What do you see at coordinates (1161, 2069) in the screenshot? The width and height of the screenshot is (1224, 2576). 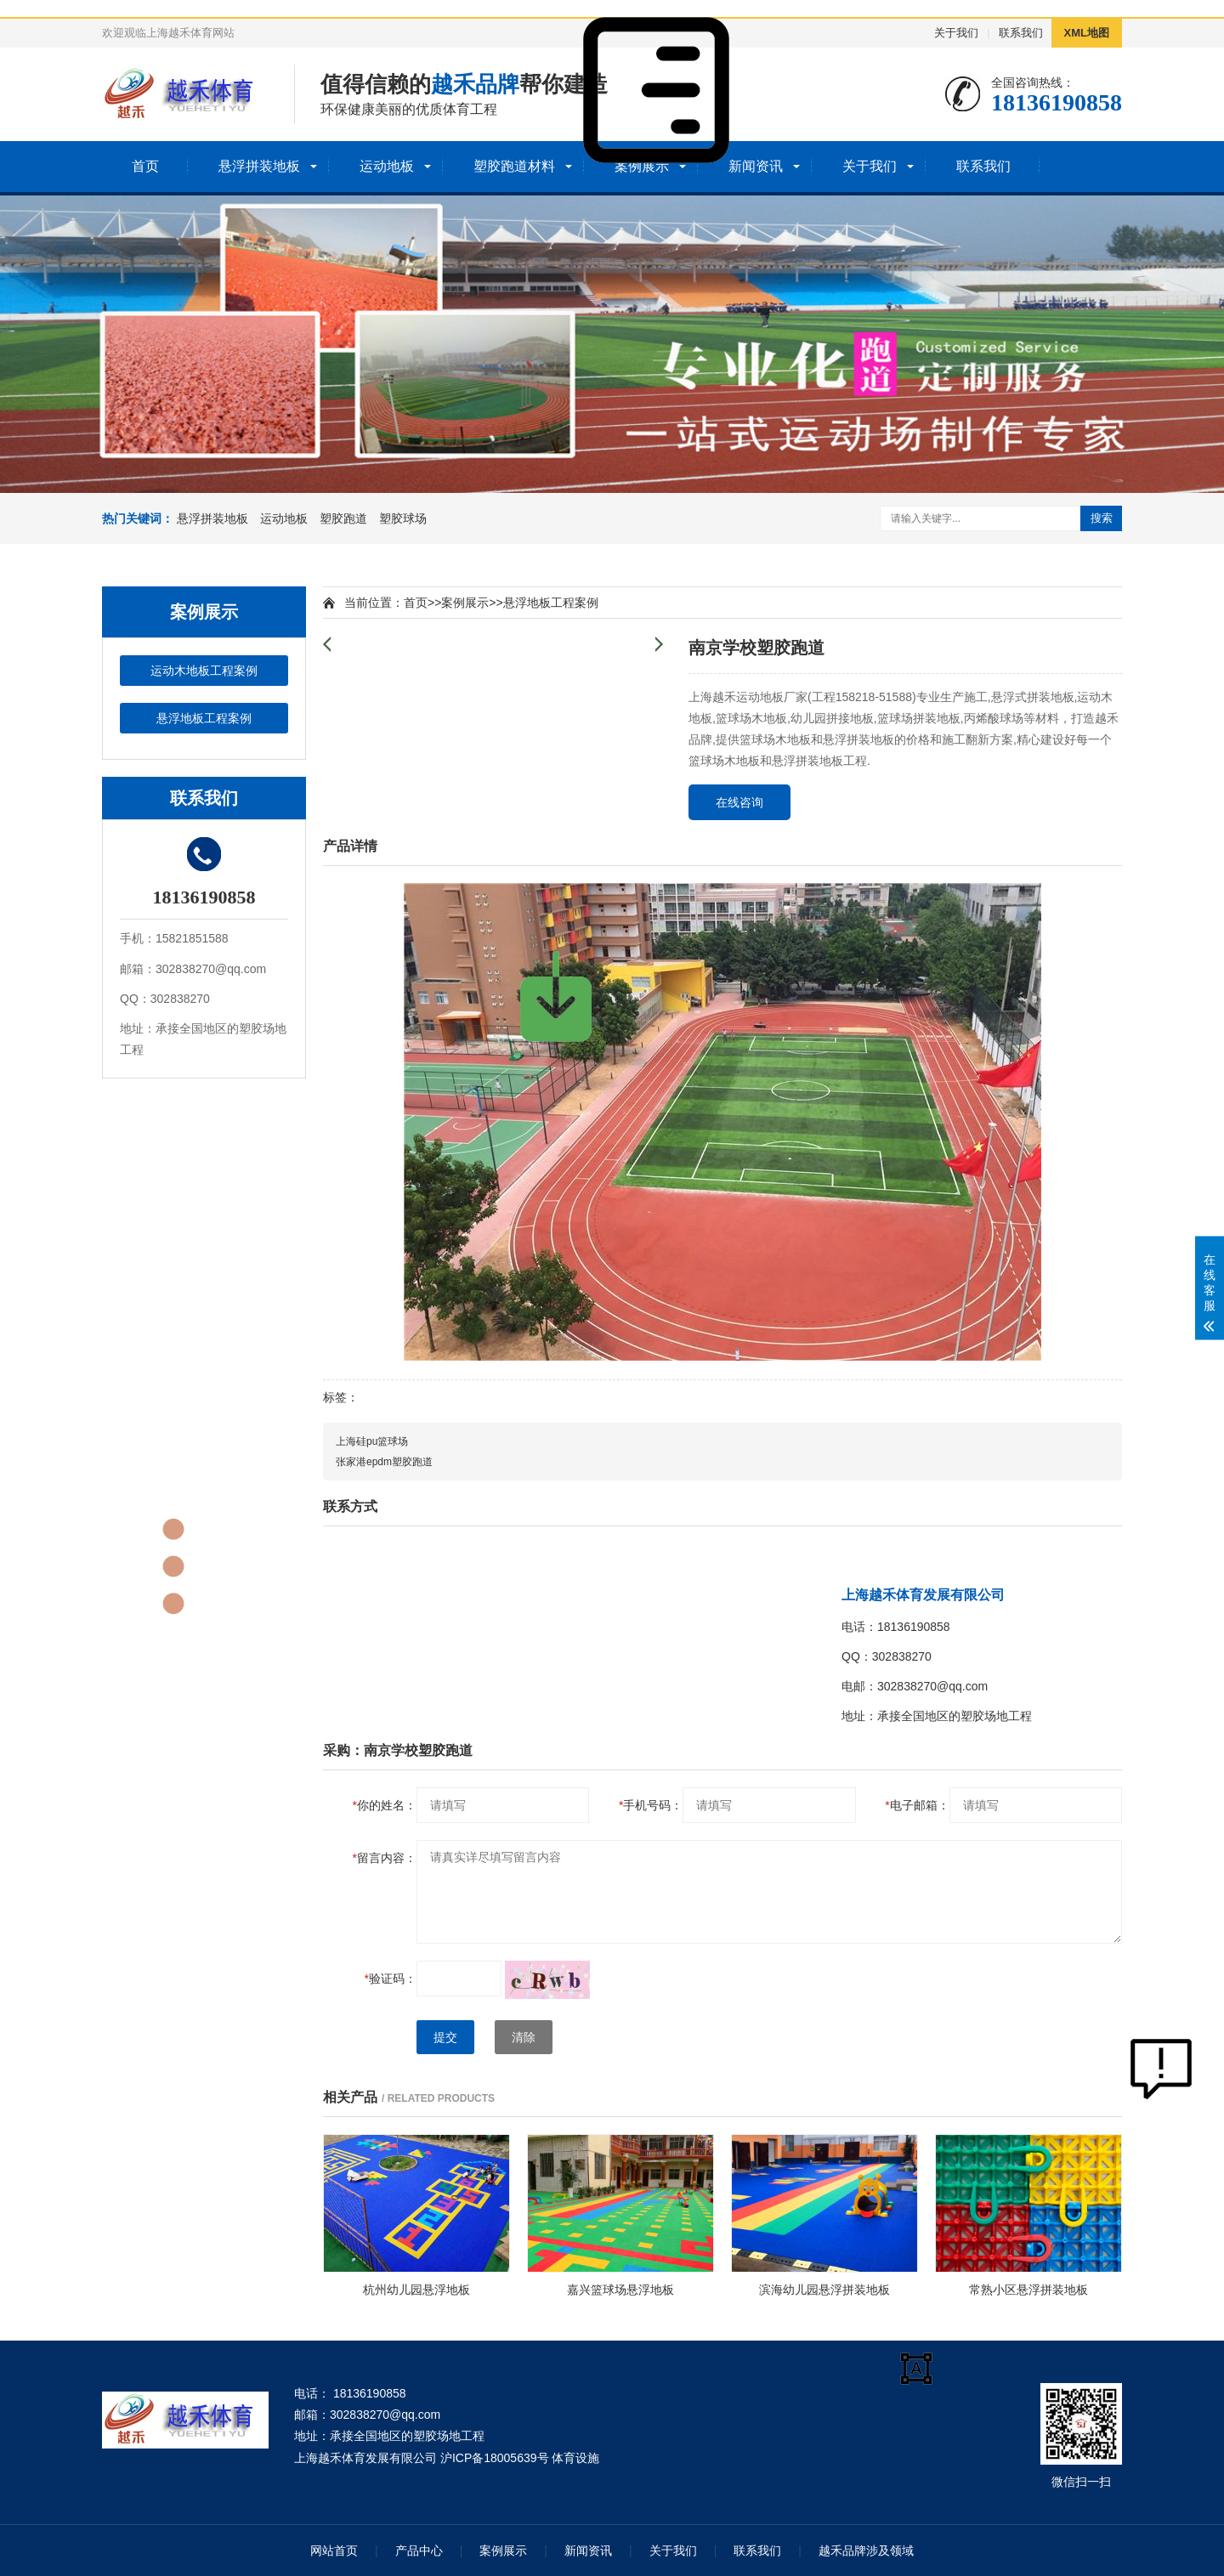 I see `report an issue or problem` at bounding box center [1161, 2069].